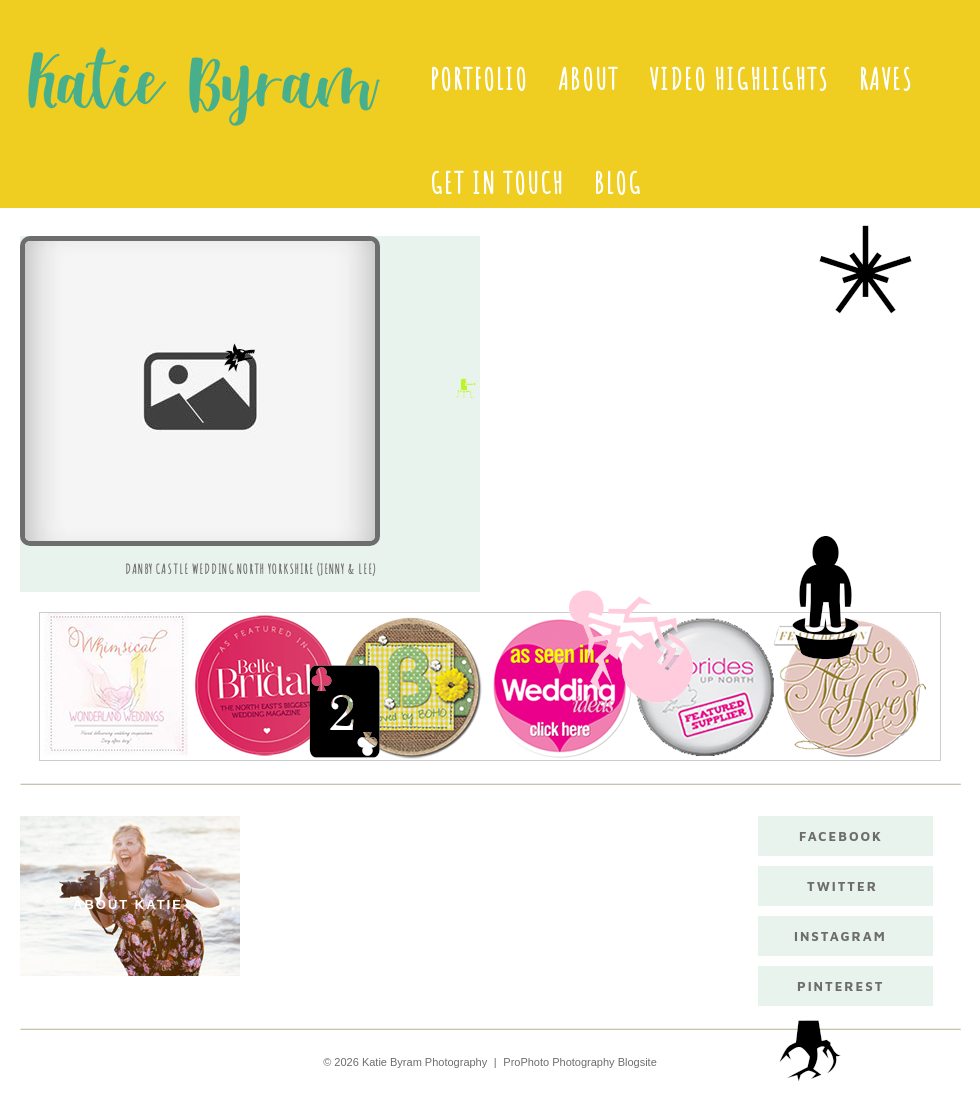  What do you see at coordinates (466, 388) in the screenshot?
I see `deploy a walking turret unit` at bounding box center [466, 388].